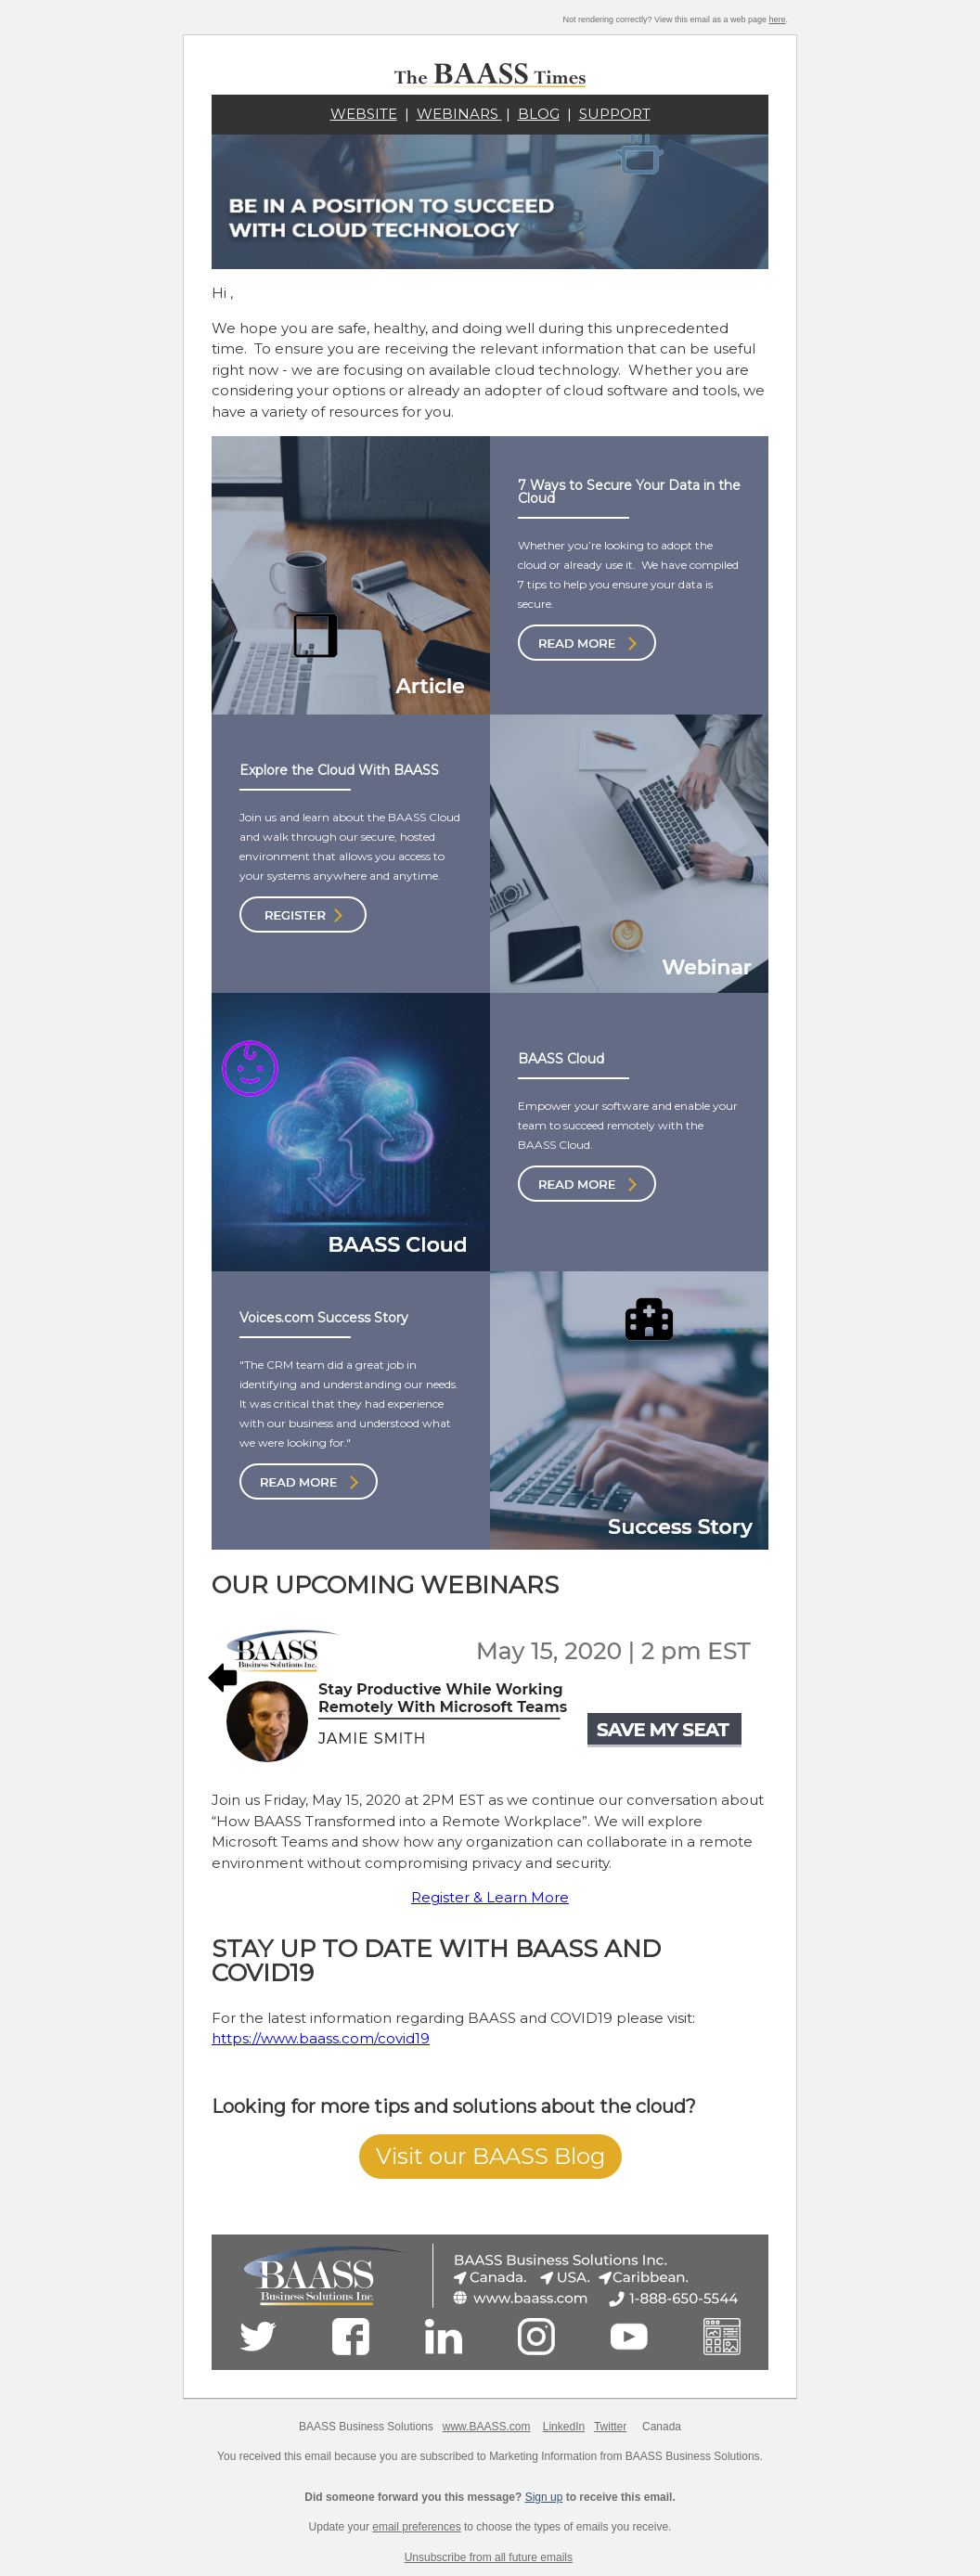 The width and height of the screenshot is (980, 2576). Describe the element at coordinates (649, 1319) in the screenshot. I see `find nearby hospitals or medical facilities` at that location.